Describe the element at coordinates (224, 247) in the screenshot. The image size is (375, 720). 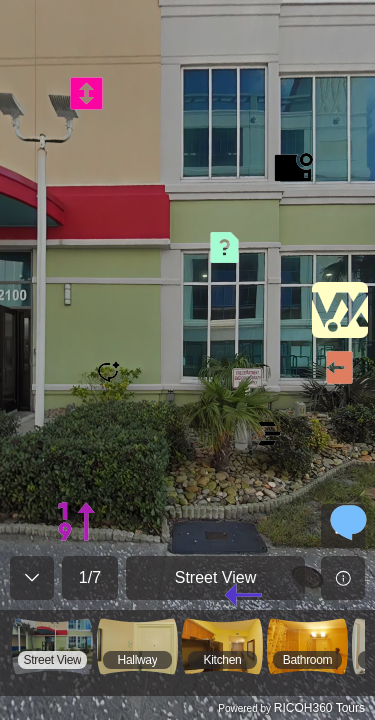
I see `unknown or unrecognized file type` at that location.